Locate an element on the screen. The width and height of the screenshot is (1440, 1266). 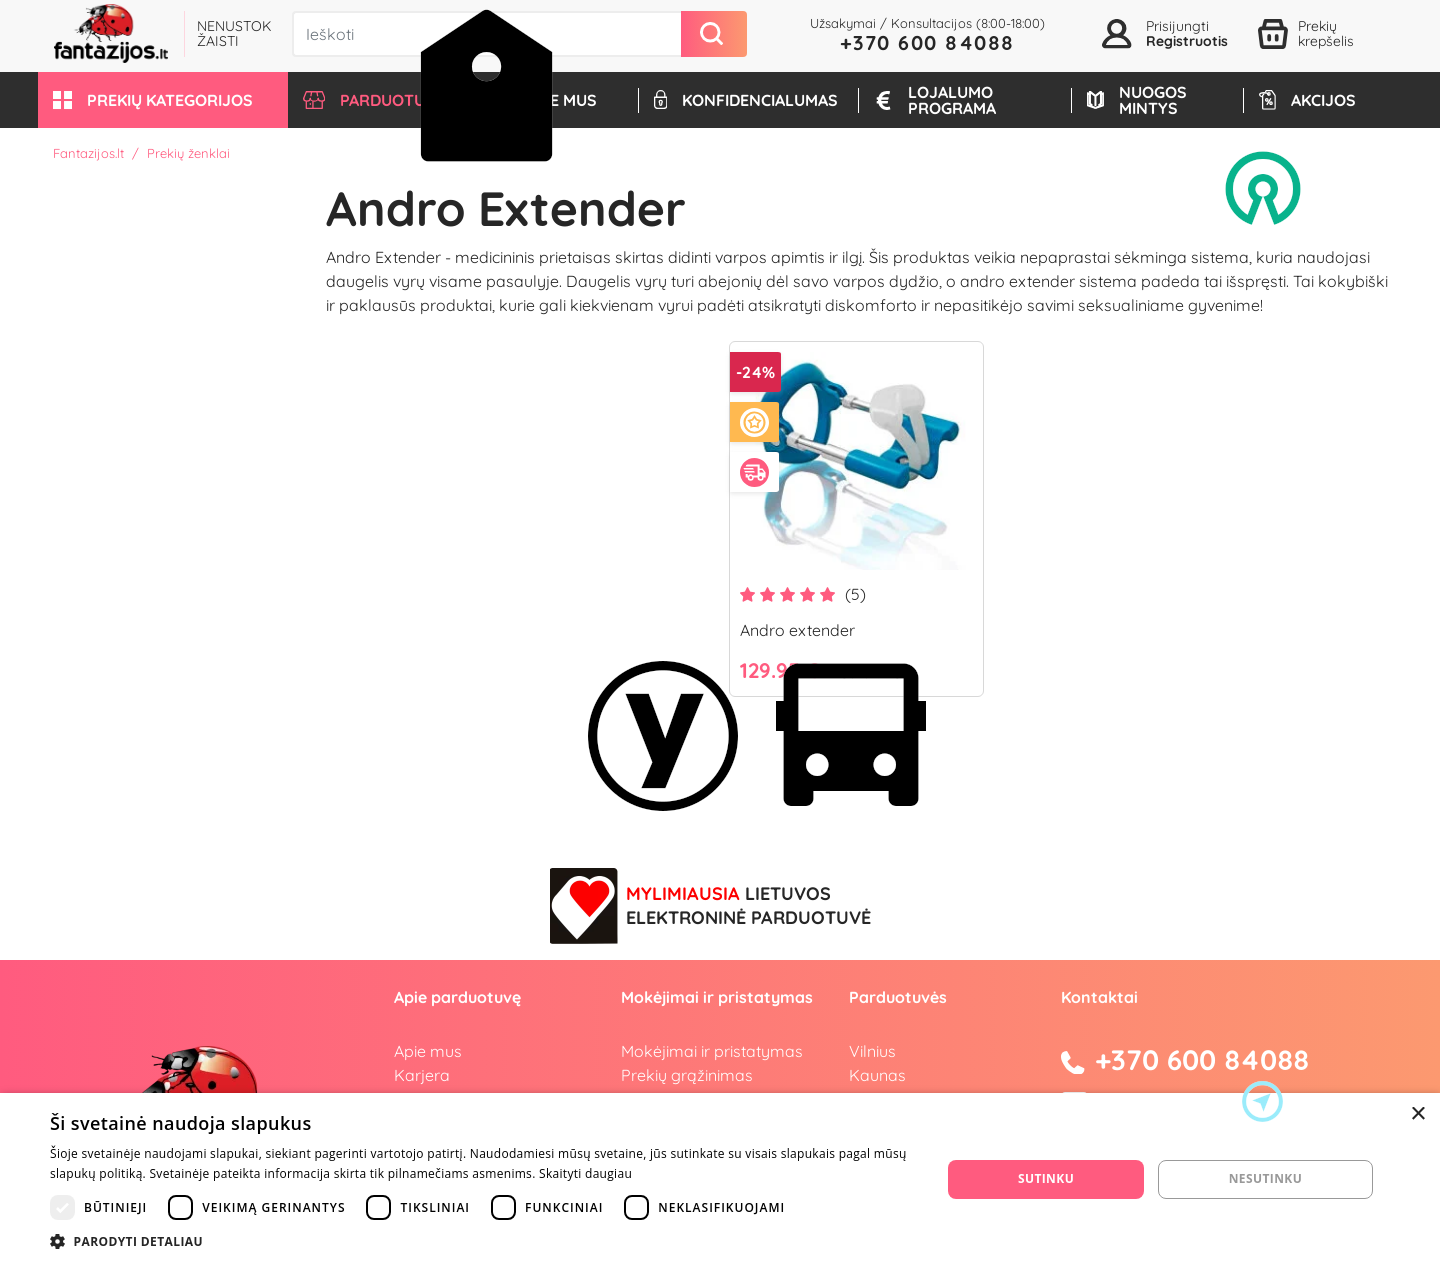
navigate to home screen is located at coordinates (486, 88).